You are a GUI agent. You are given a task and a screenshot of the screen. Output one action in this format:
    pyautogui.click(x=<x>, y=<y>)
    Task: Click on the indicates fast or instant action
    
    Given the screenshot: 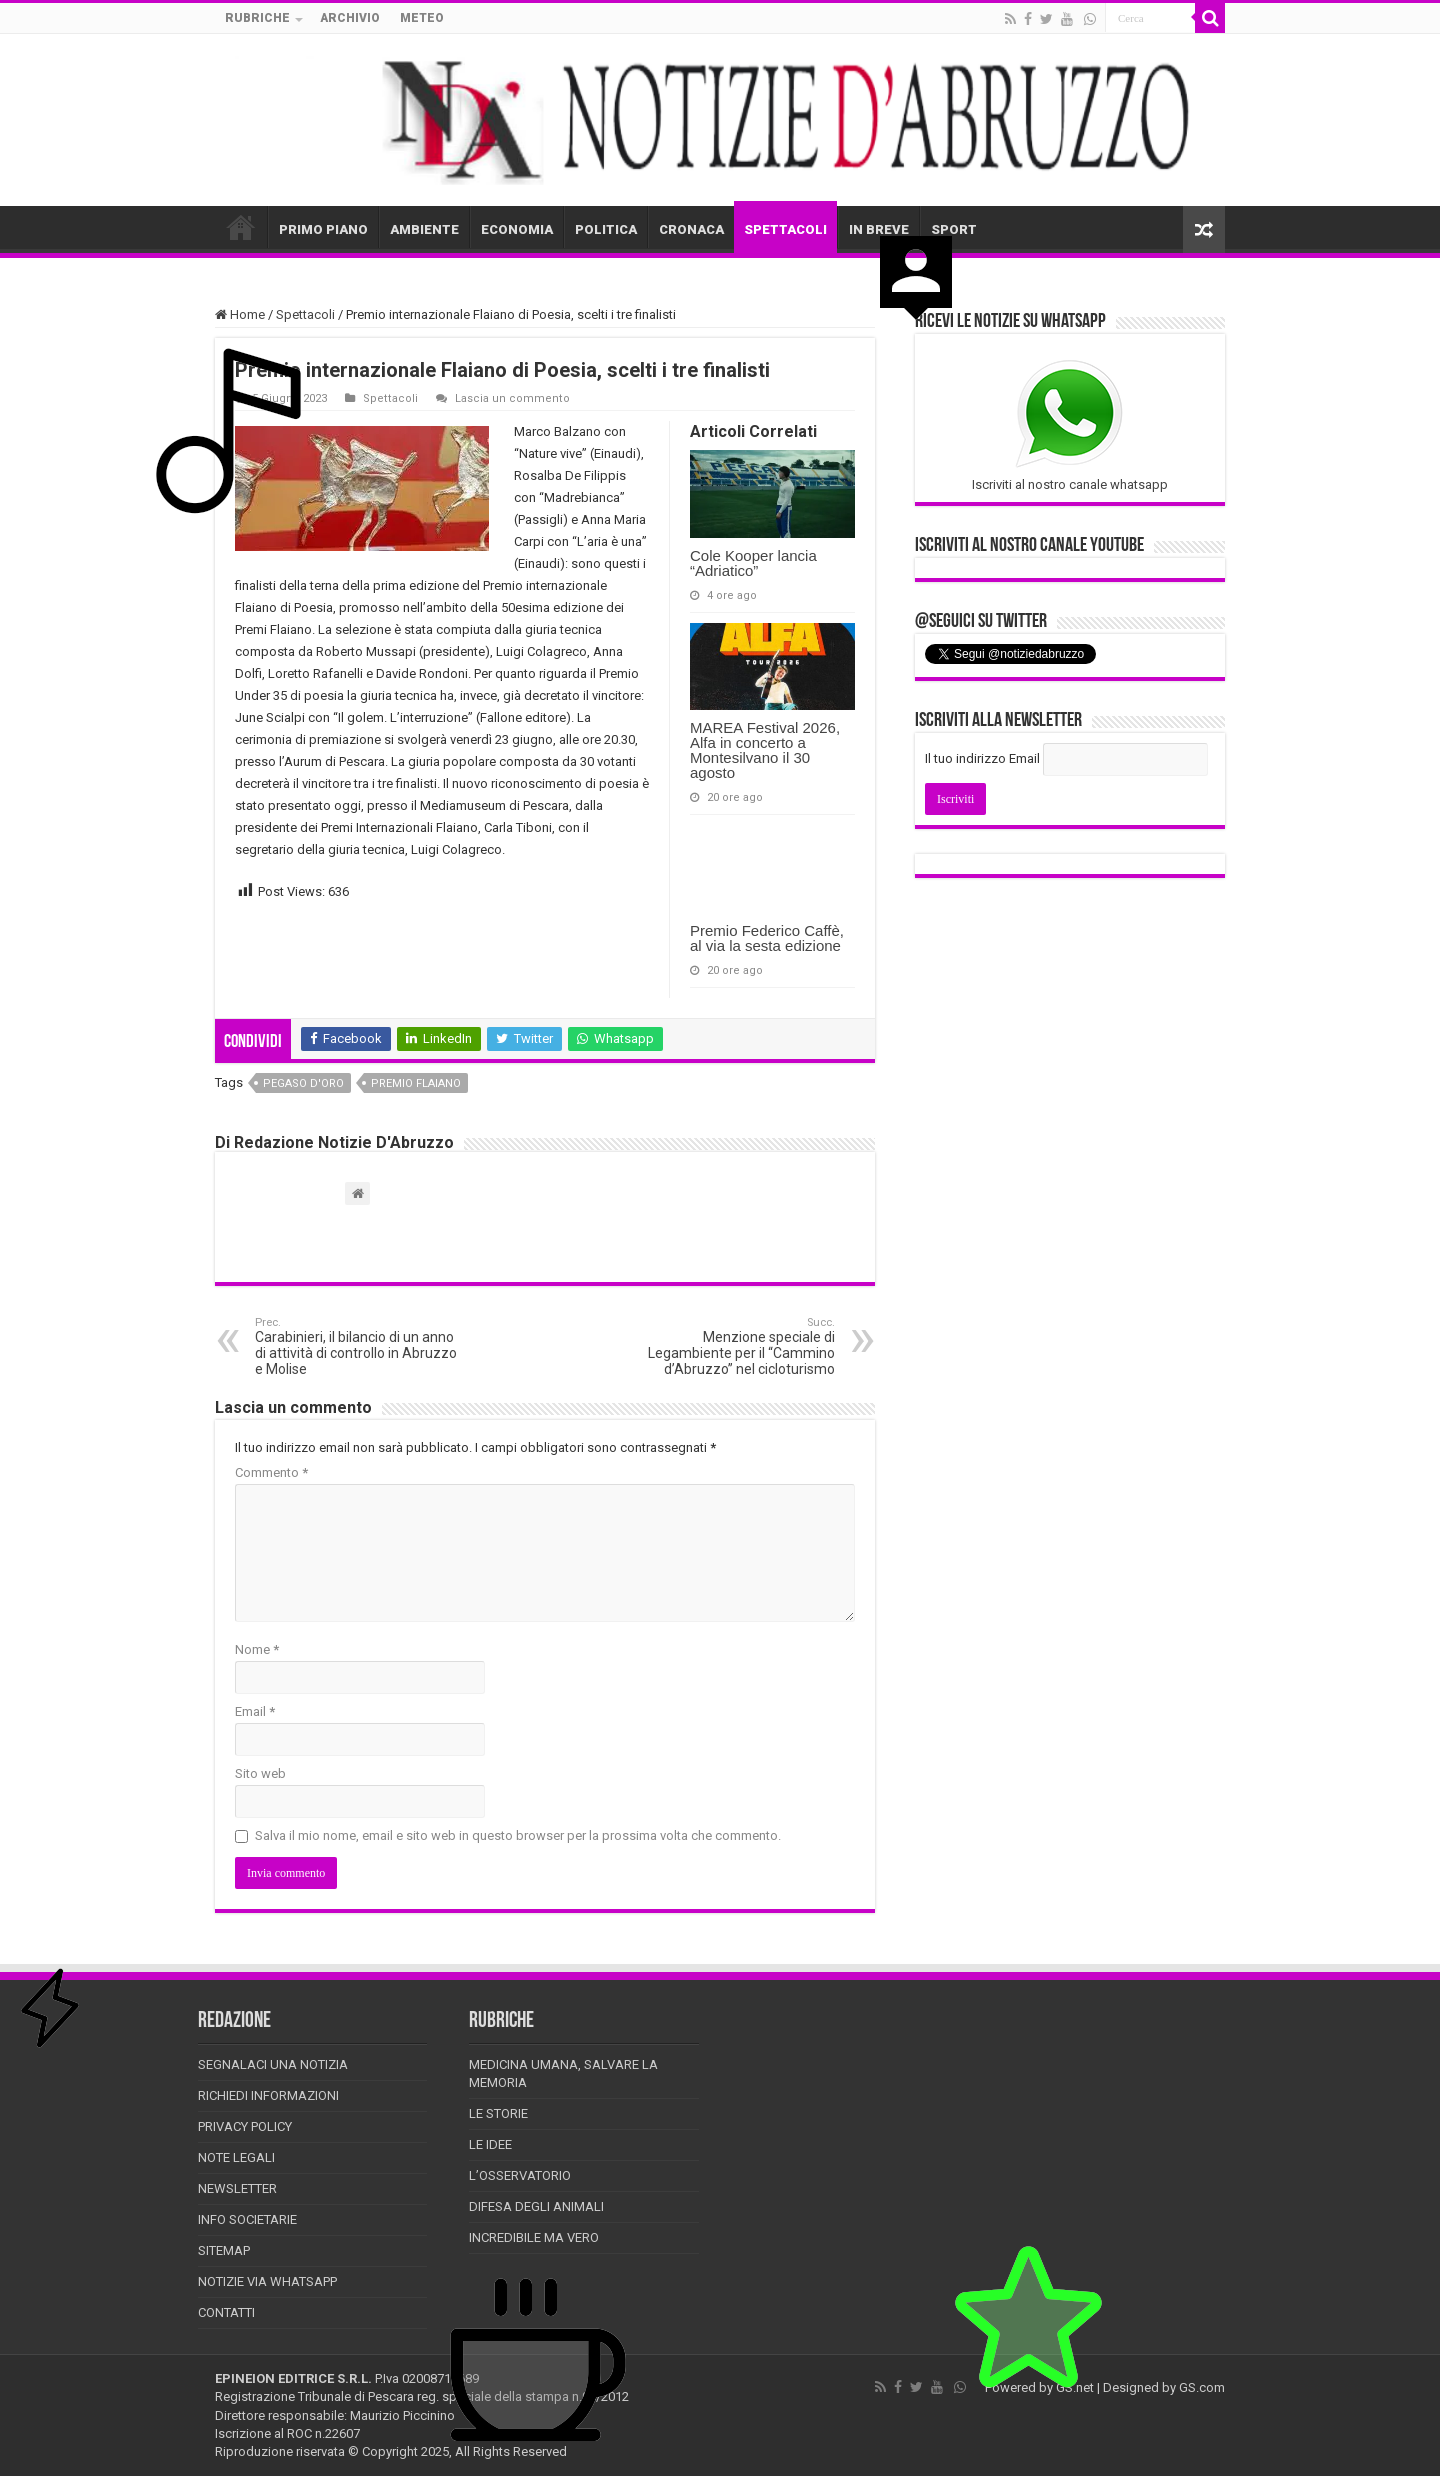 What is the action you would take?
    pyautogui.click(x=50, y=2008)
    